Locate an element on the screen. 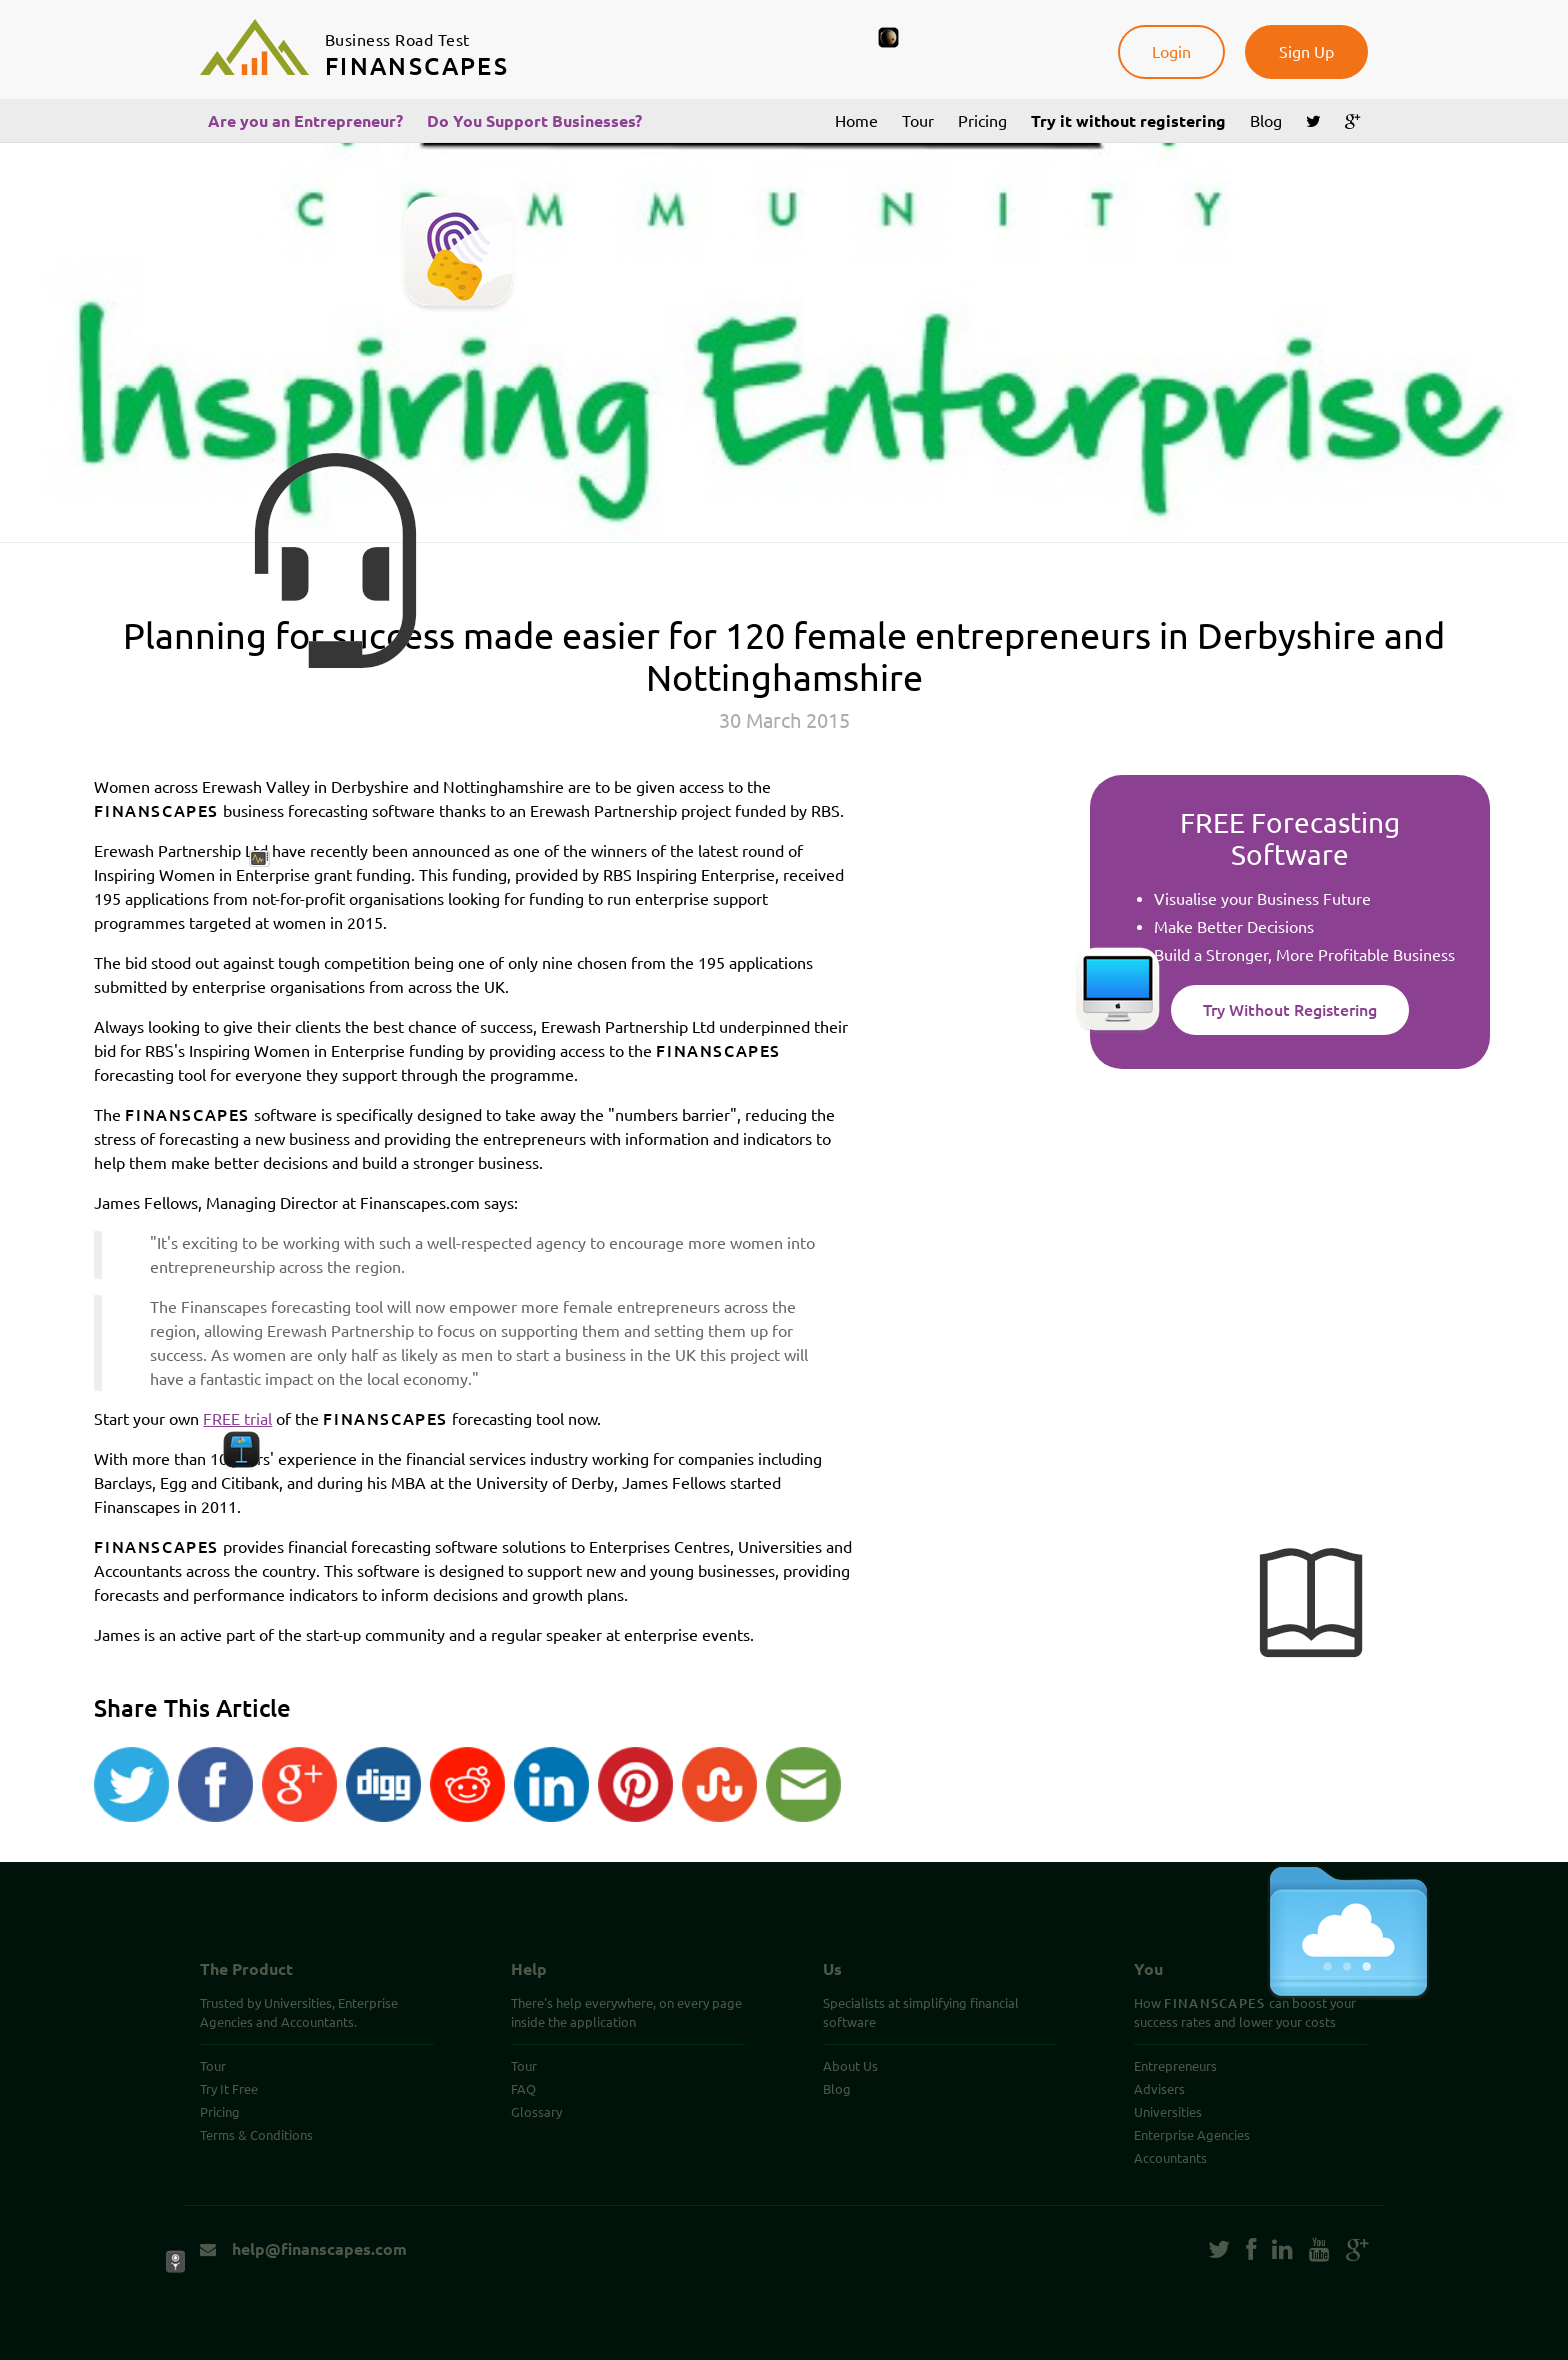  open keynote to create or edit presentations is located at coordinates (241, 1449).